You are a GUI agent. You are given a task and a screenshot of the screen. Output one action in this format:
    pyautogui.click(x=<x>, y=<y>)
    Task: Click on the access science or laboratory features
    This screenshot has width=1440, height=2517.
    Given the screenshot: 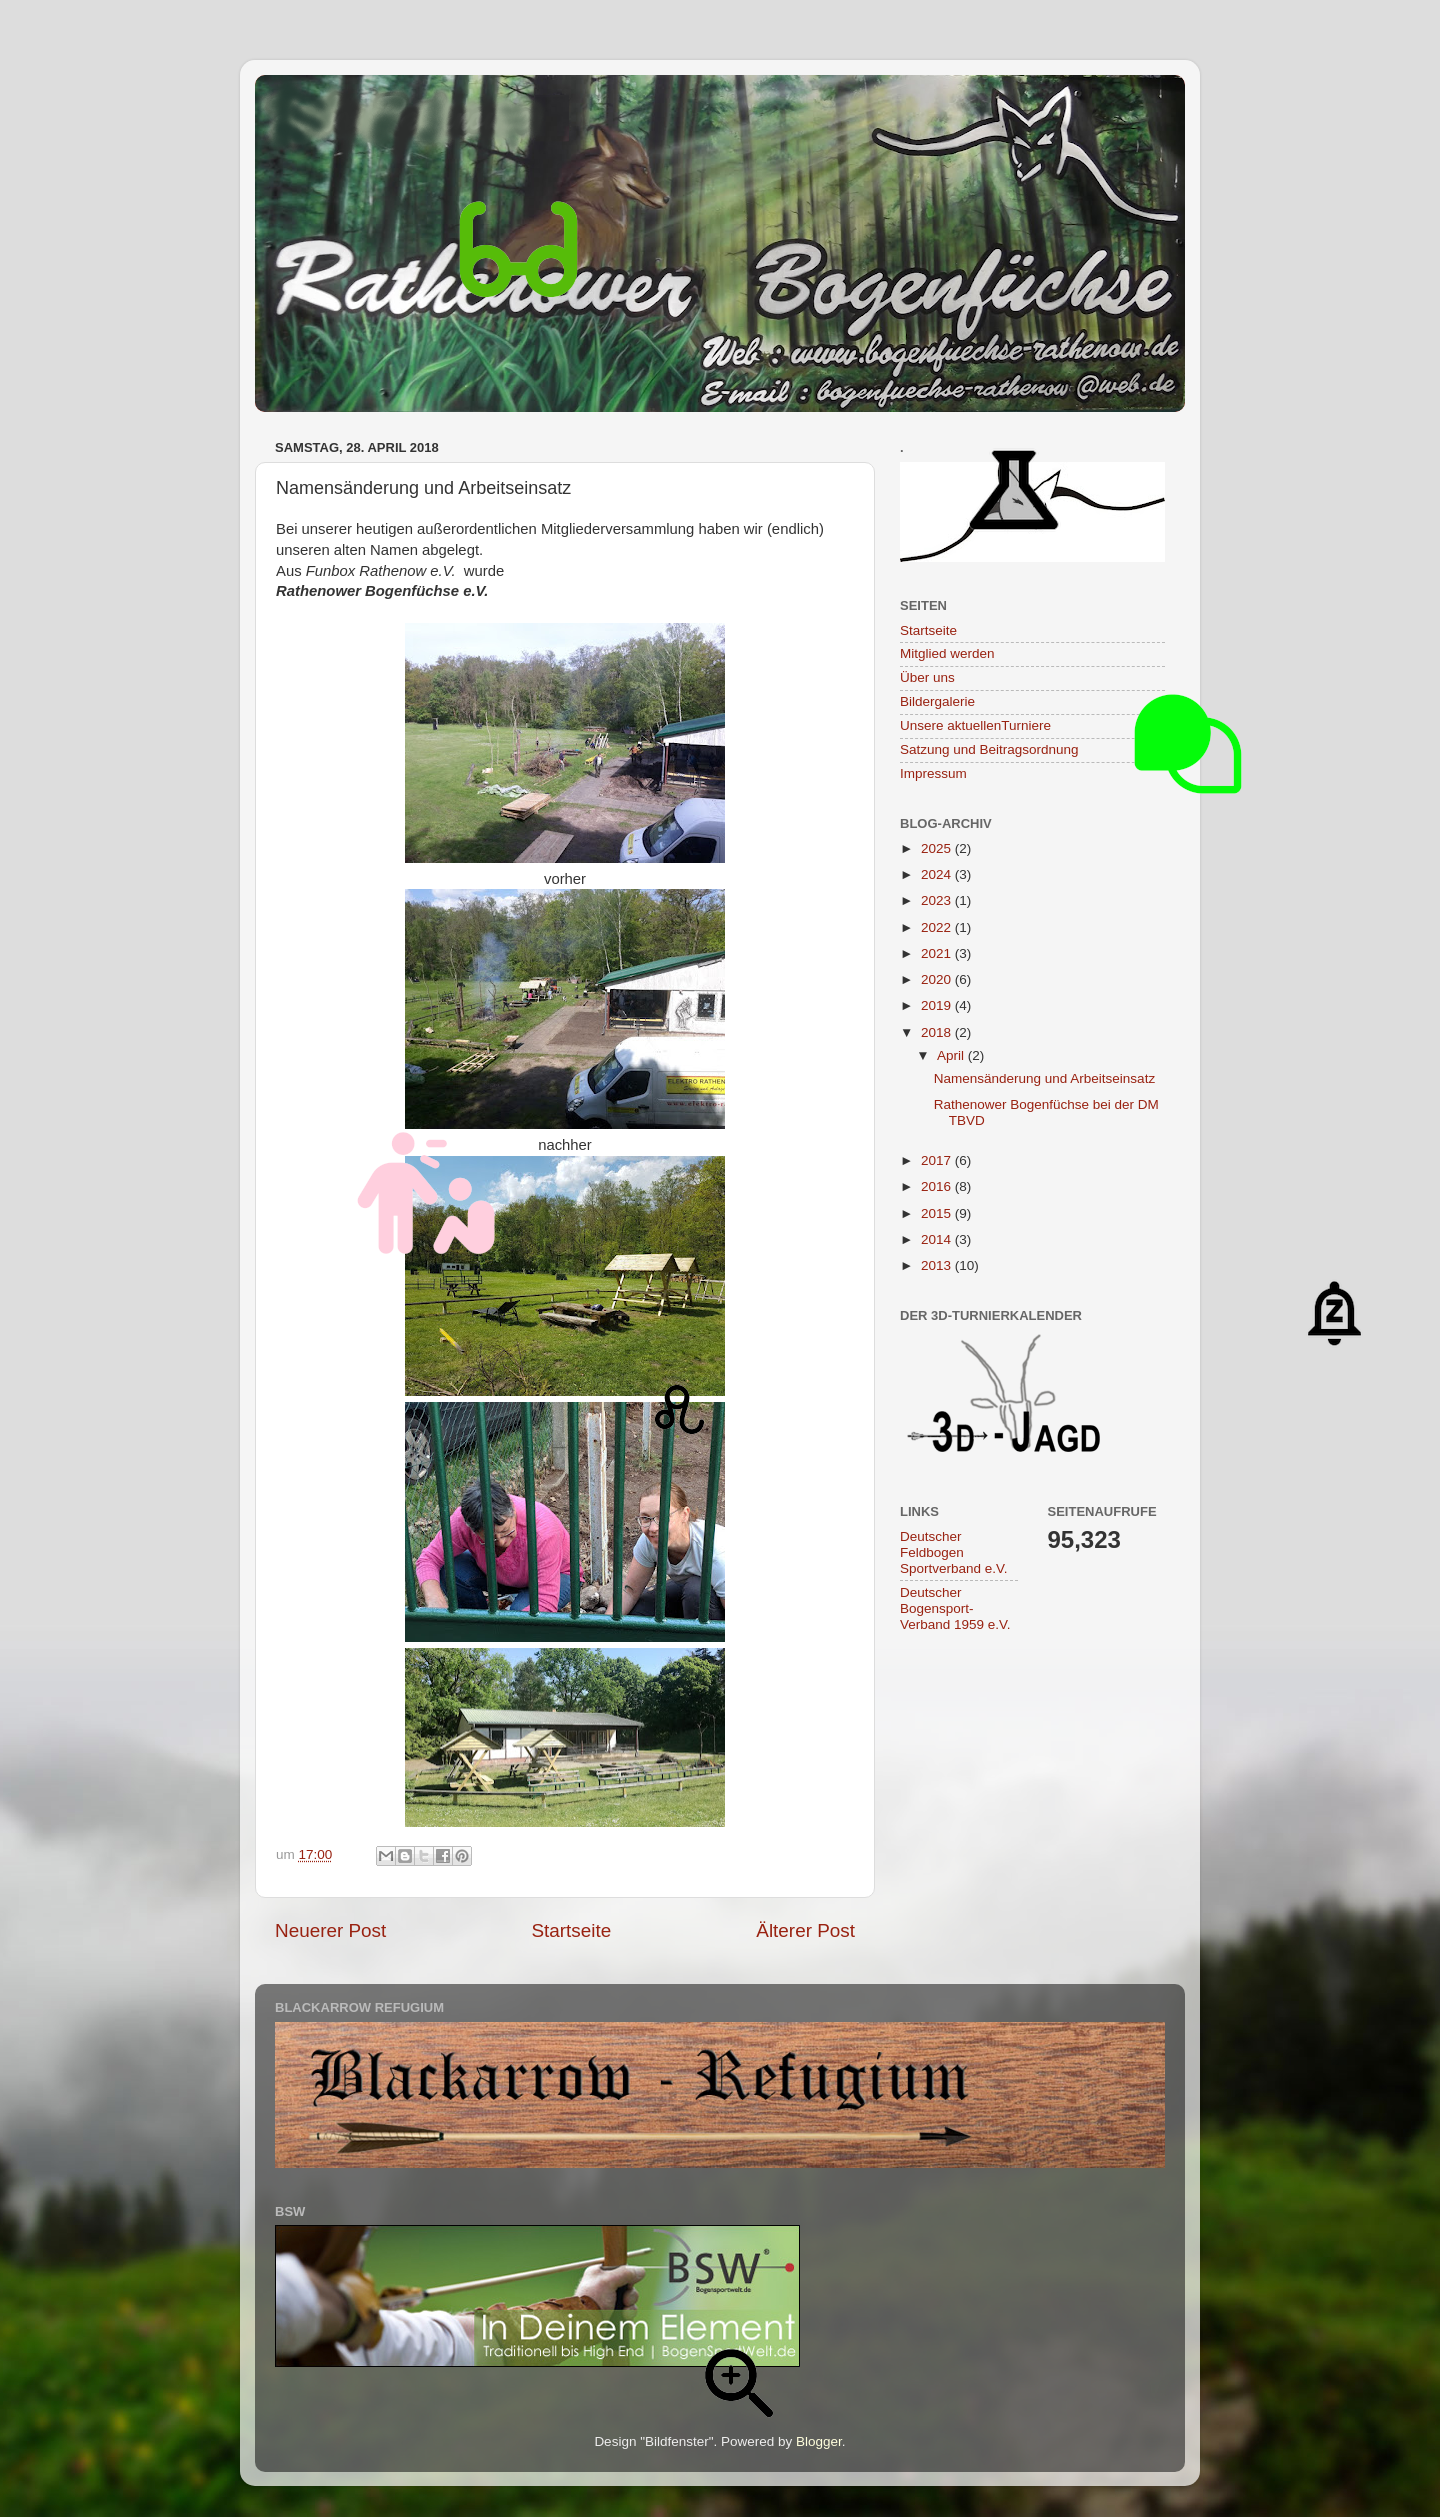 What is the action you would take?
    pyautogui.click(x=1014, y=490)
    